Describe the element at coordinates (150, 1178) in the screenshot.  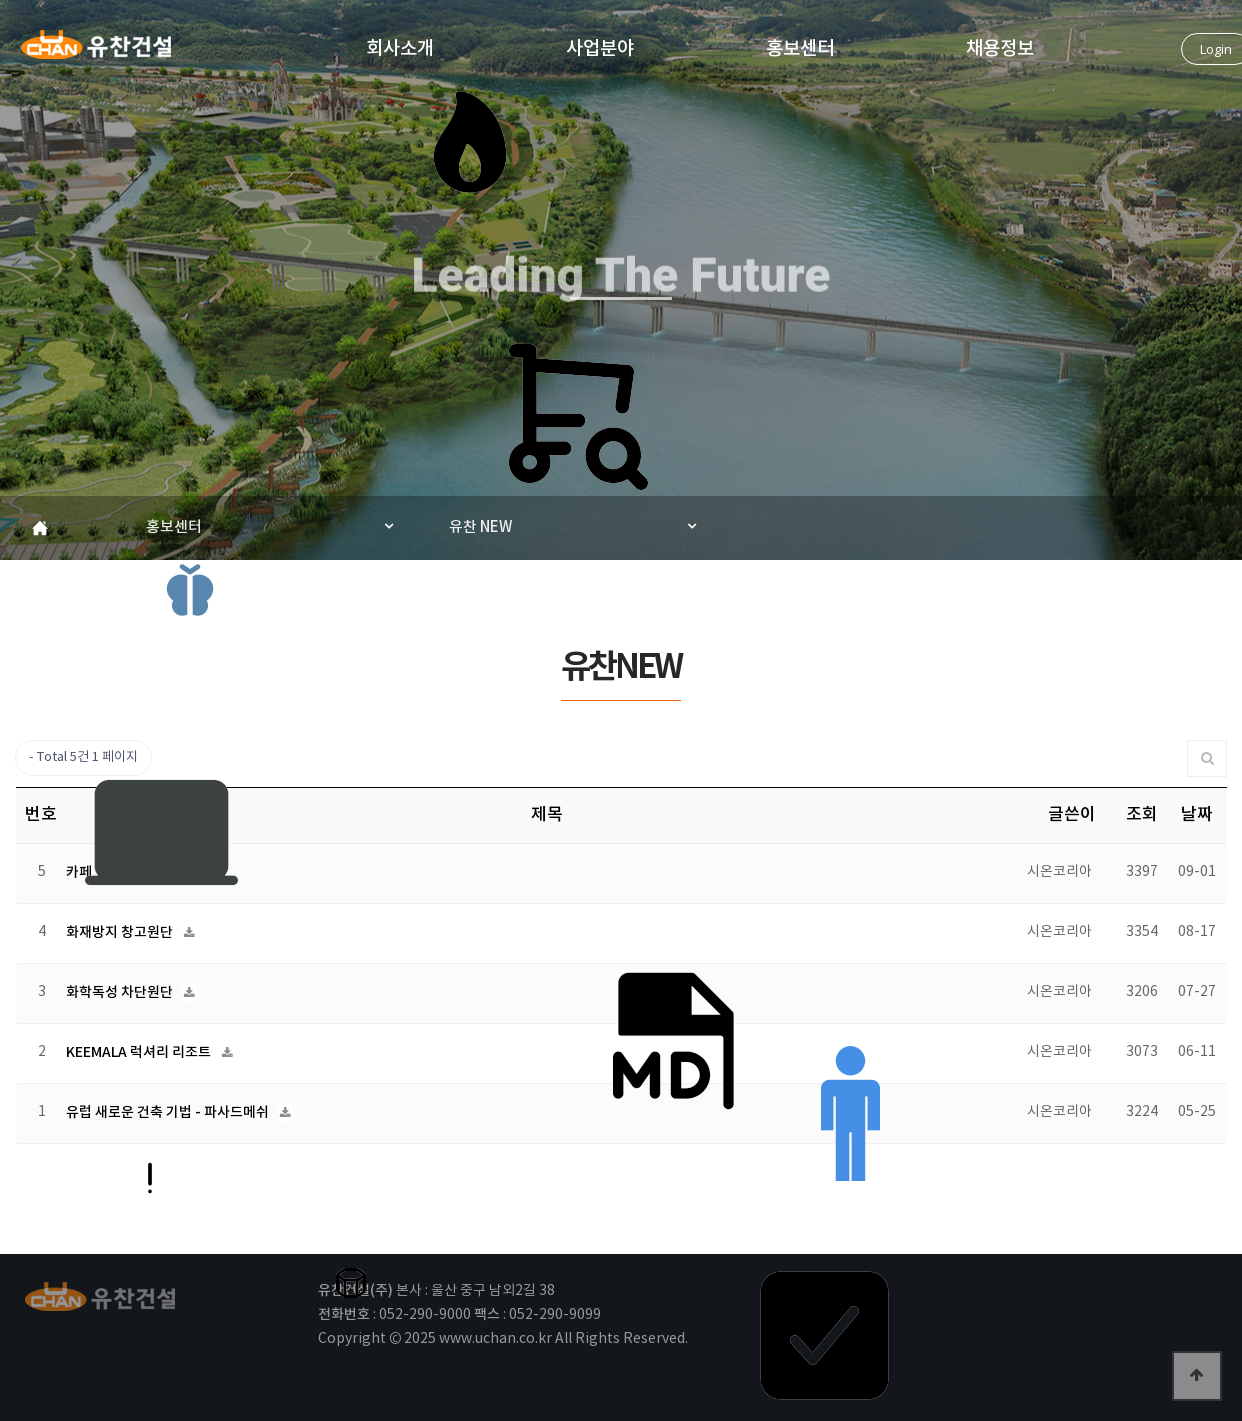
I see `indicates a warning or alert requiring attention` at that location.